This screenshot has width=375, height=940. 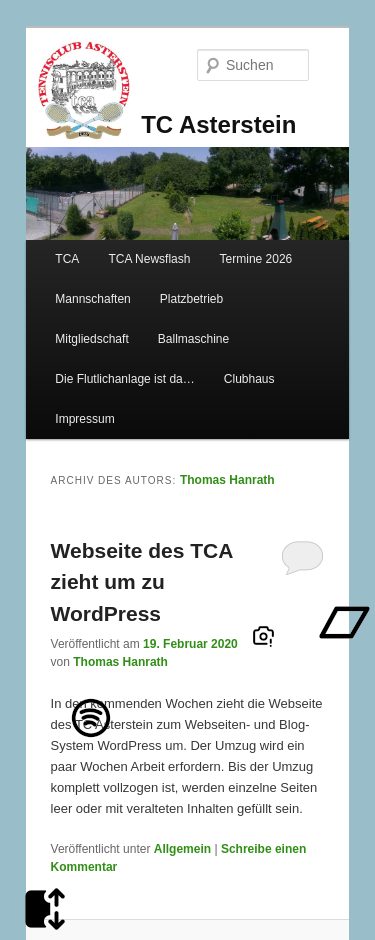 I want to click on open Spotify, so click(x=91, y=718).